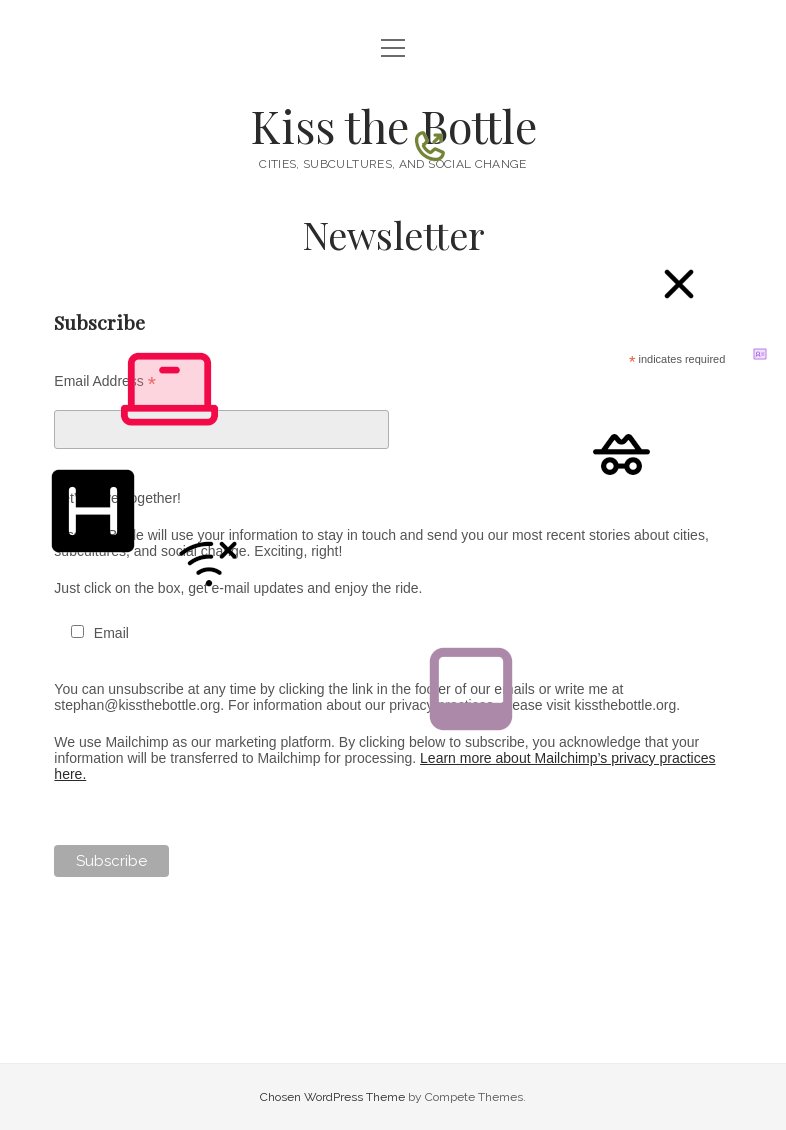  Describe the element at coordinates (209, 563) in the screenshot. I see `indicates no wifi connection available` at that location.